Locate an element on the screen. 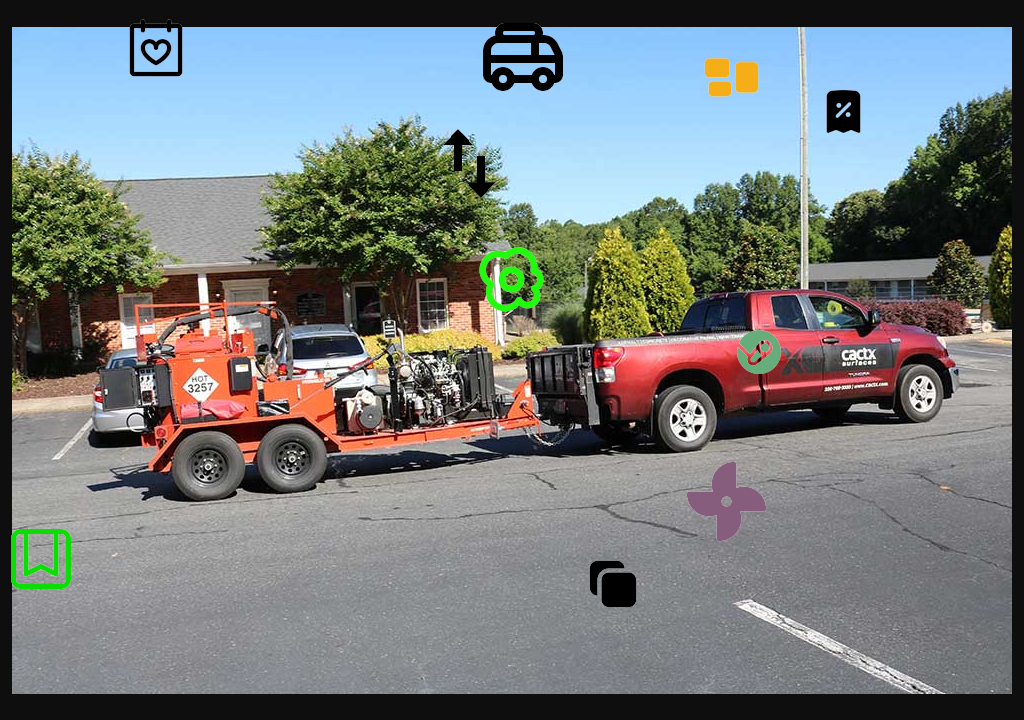 The image size is (1024, 720). view favorite or loved events is located at coordinates (156, 50).